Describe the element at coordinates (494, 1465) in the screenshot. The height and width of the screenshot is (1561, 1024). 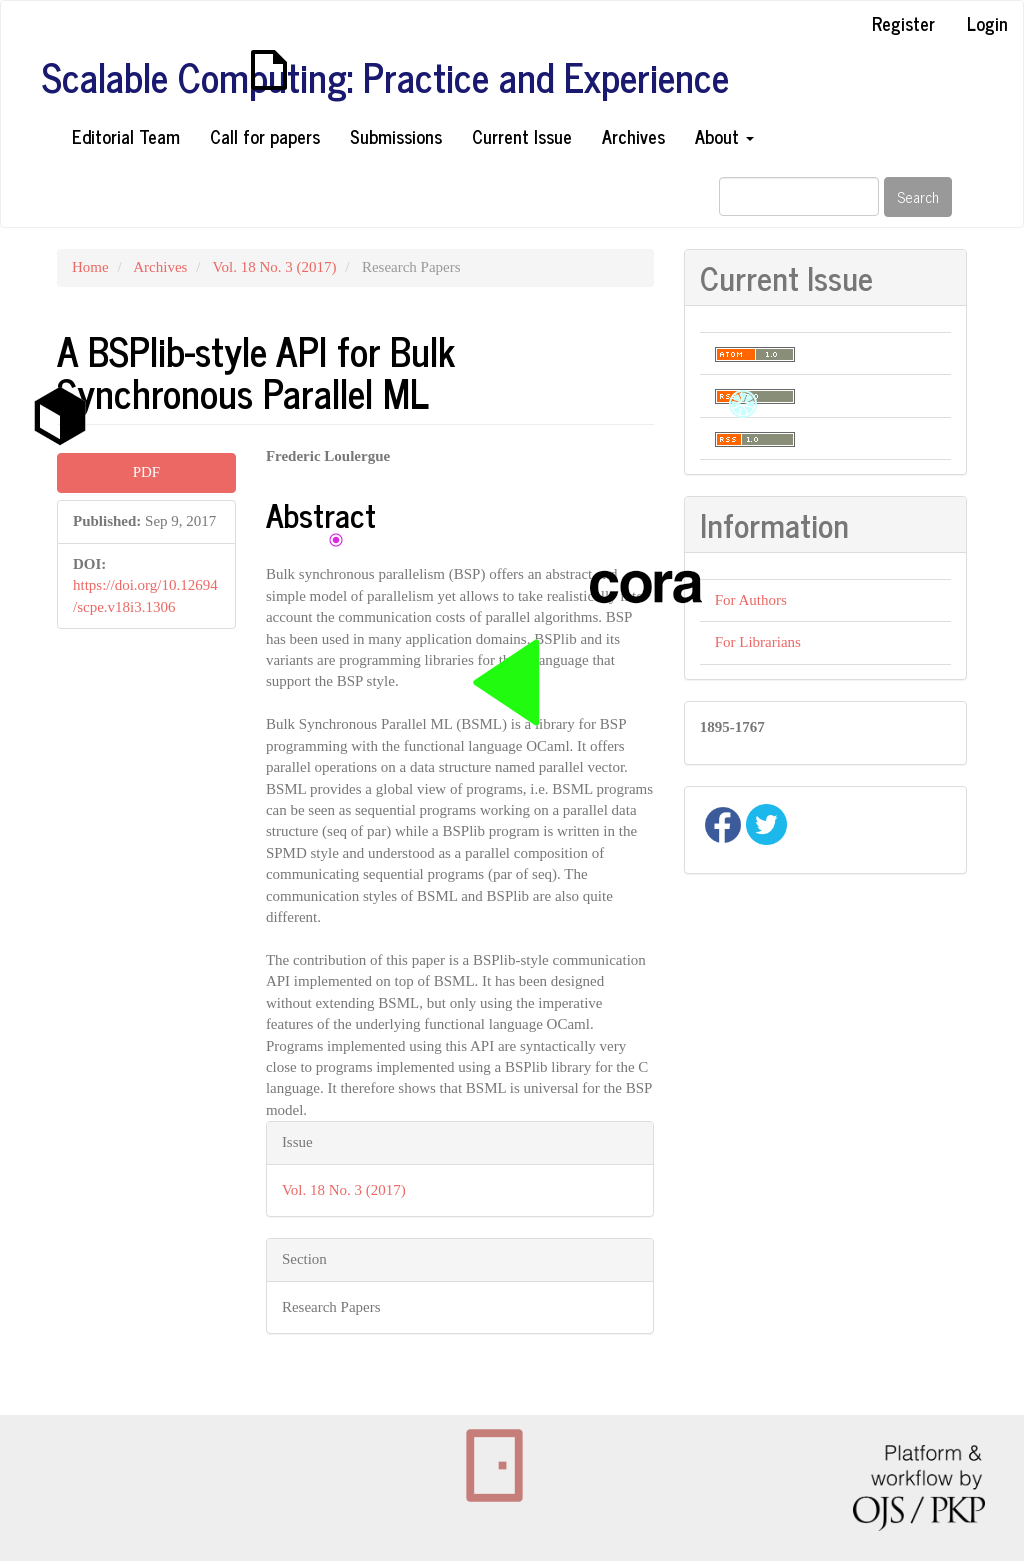
I see `exit or log out of the application` at that location.